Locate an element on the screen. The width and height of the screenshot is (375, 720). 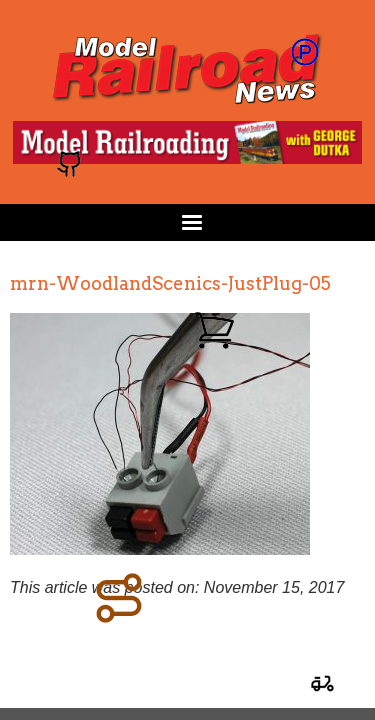
view project on github is located at coordinates (70, 164).